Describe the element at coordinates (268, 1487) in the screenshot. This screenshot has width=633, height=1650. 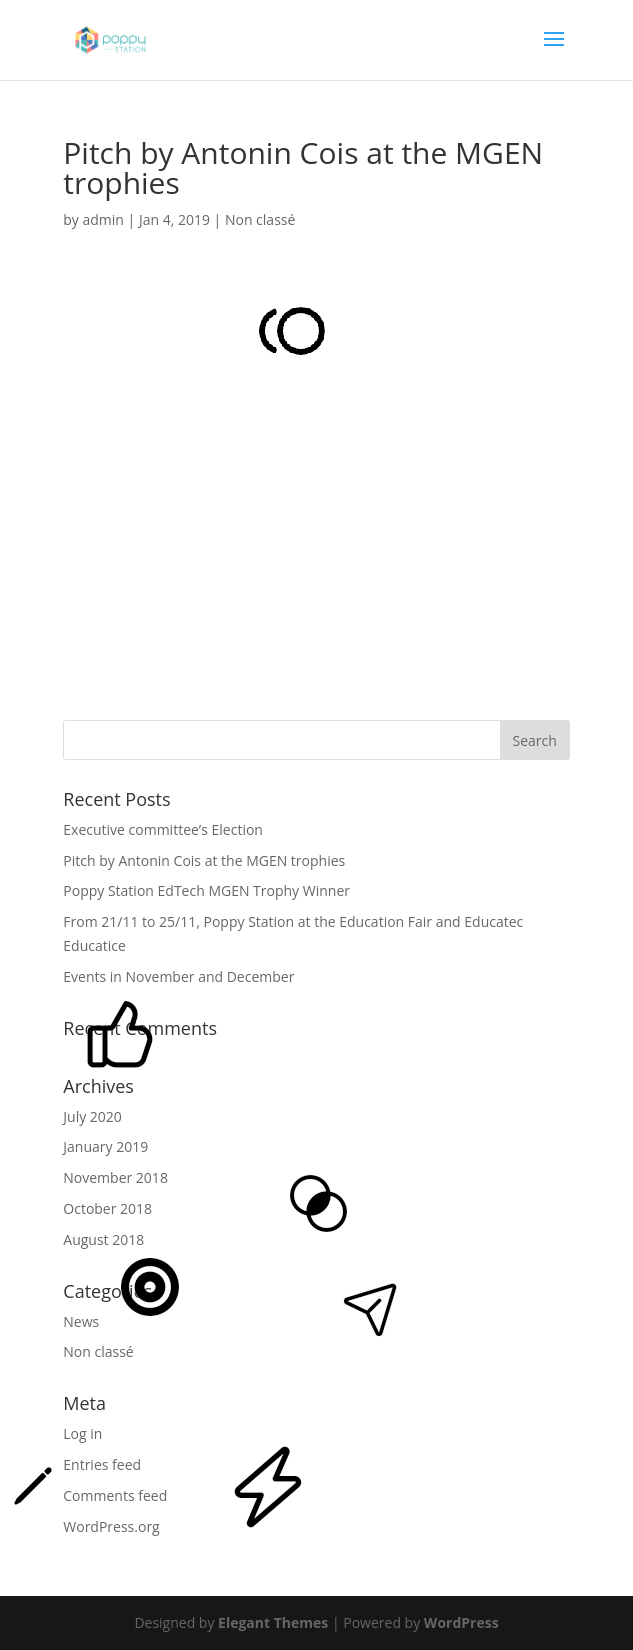
I see `indicates a quick action or shortcut` at that location.